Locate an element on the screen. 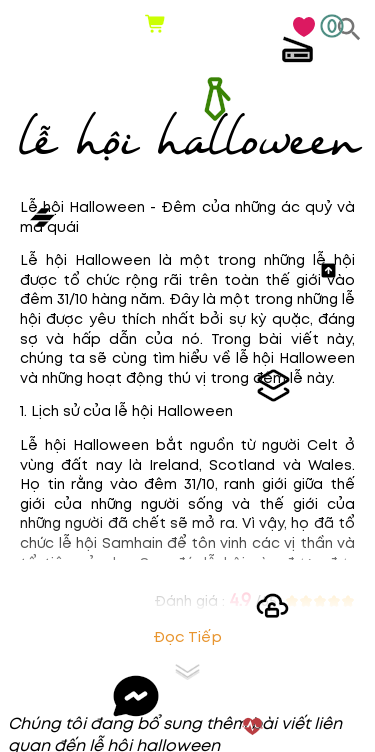 The height and width of the screenshot is (752, 375). stencil framework logo is located at coordinates (42, 217).